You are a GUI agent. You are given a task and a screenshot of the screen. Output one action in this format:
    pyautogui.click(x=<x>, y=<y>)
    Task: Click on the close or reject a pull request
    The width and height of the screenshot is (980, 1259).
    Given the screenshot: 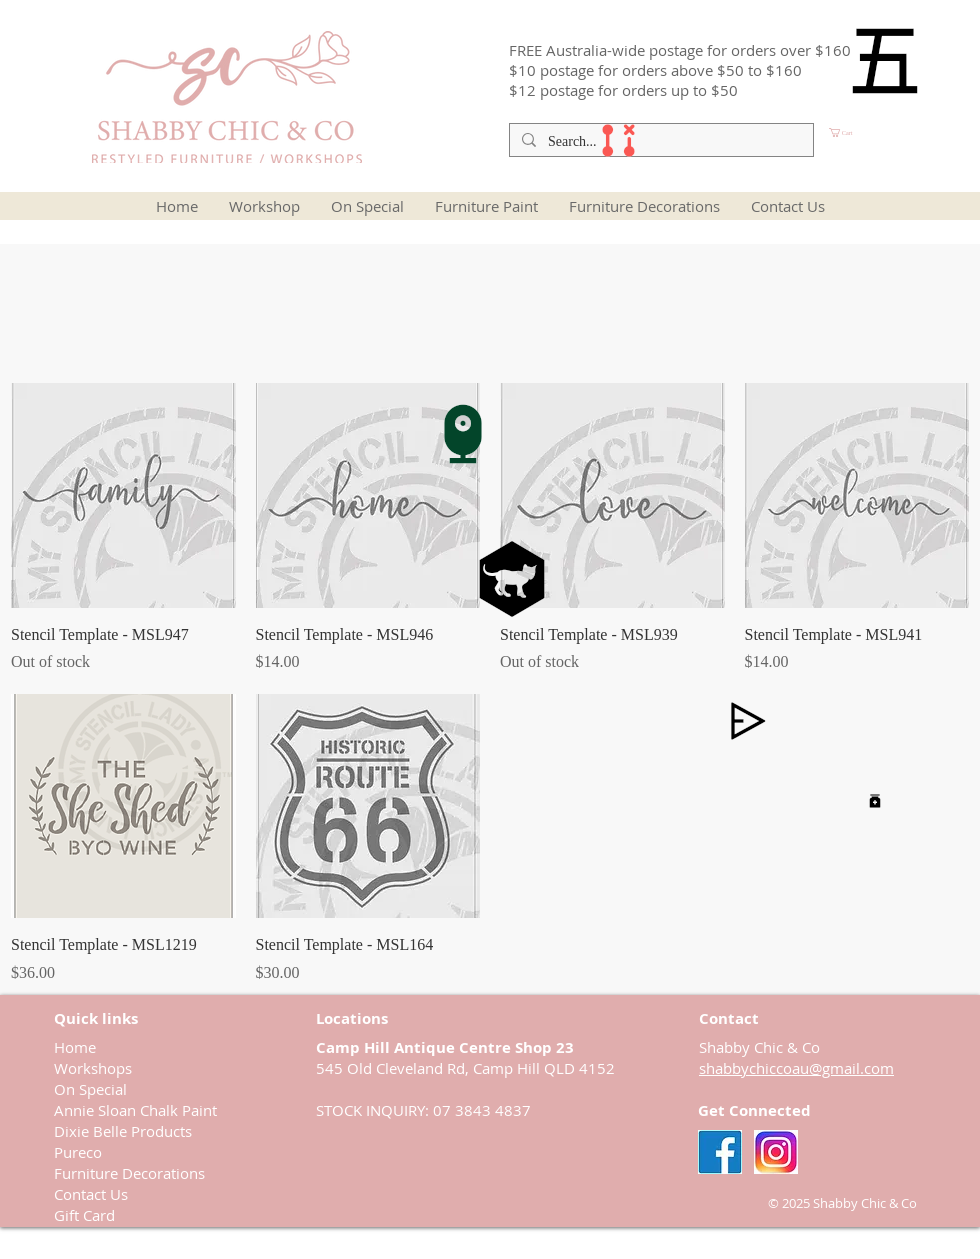 What is the action you would take?
    pyautogui.click(x=618, y=140)
    